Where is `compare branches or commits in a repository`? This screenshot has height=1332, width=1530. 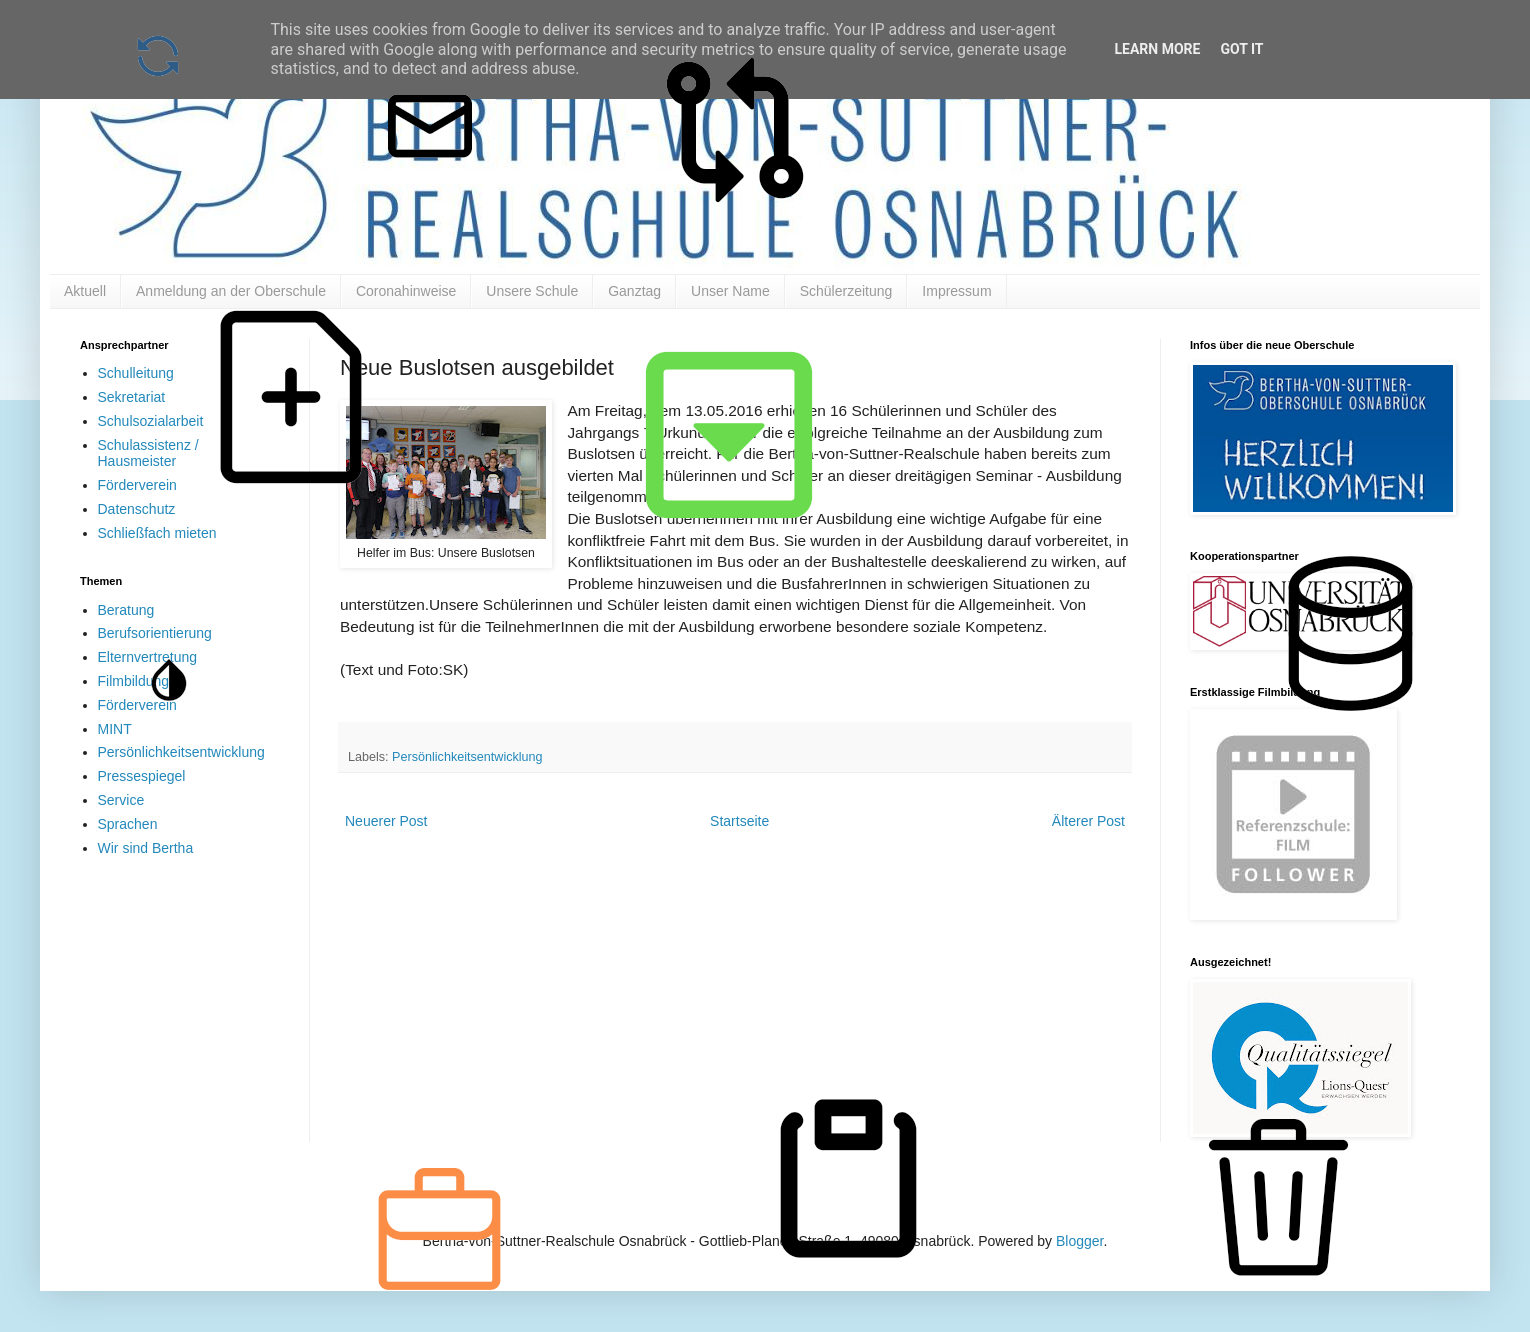 compare branches or commits in a repository is located at coordinates (735, 130).